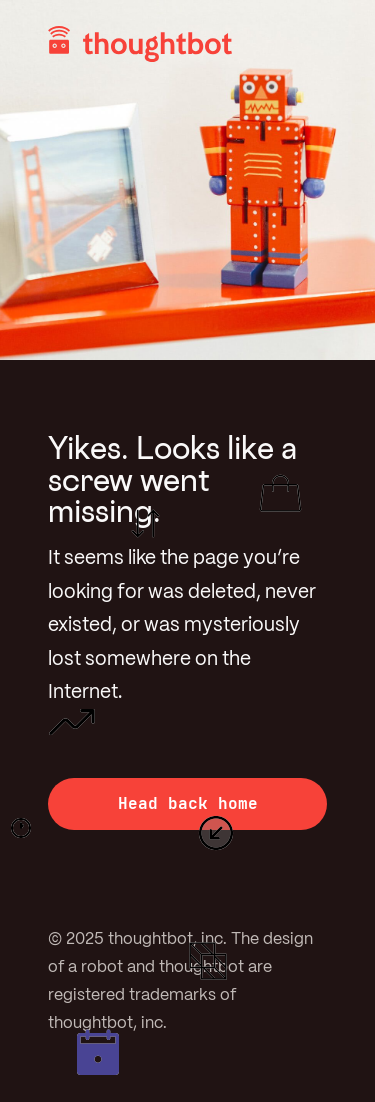 The width and height of the screenshot is (375, 1102). What do you see at coordinates (145, 523) in the screenshot?
I see `sort items in ascending or descending order` at bounding box center [145, 523].